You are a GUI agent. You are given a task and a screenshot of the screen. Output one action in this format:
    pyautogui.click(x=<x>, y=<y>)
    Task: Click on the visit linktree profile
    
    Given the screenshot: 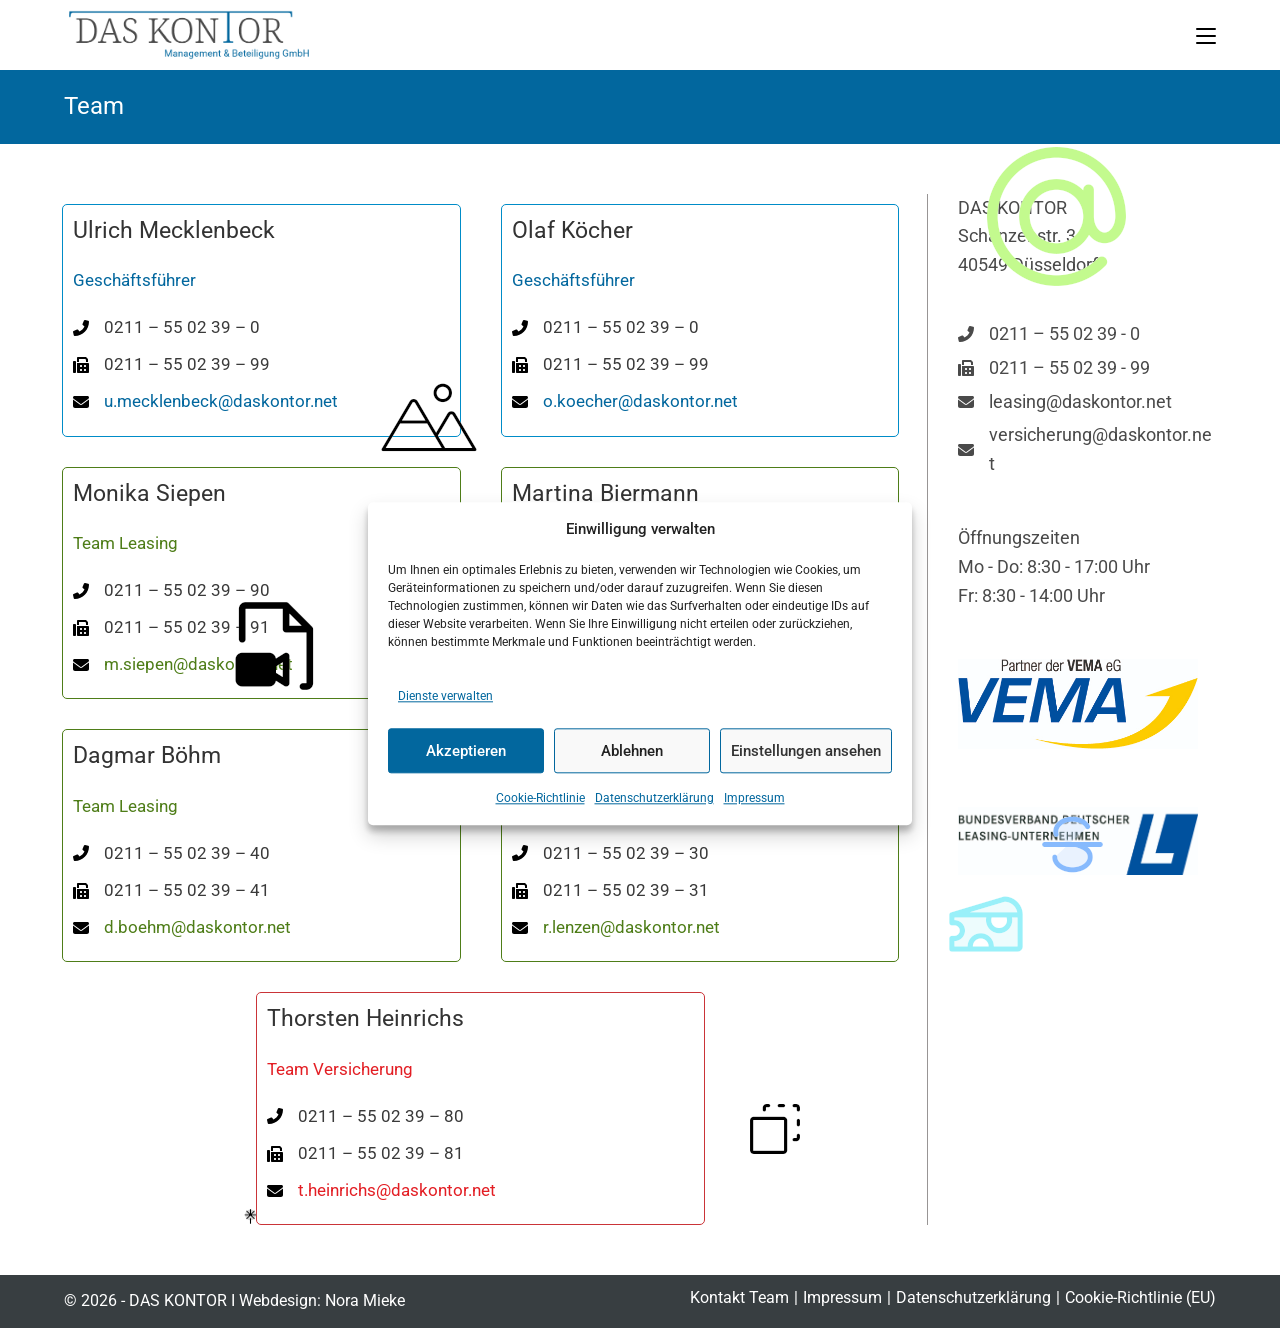 What is the action you would take?
    pyautogui.click(x=250, y=1216)
    